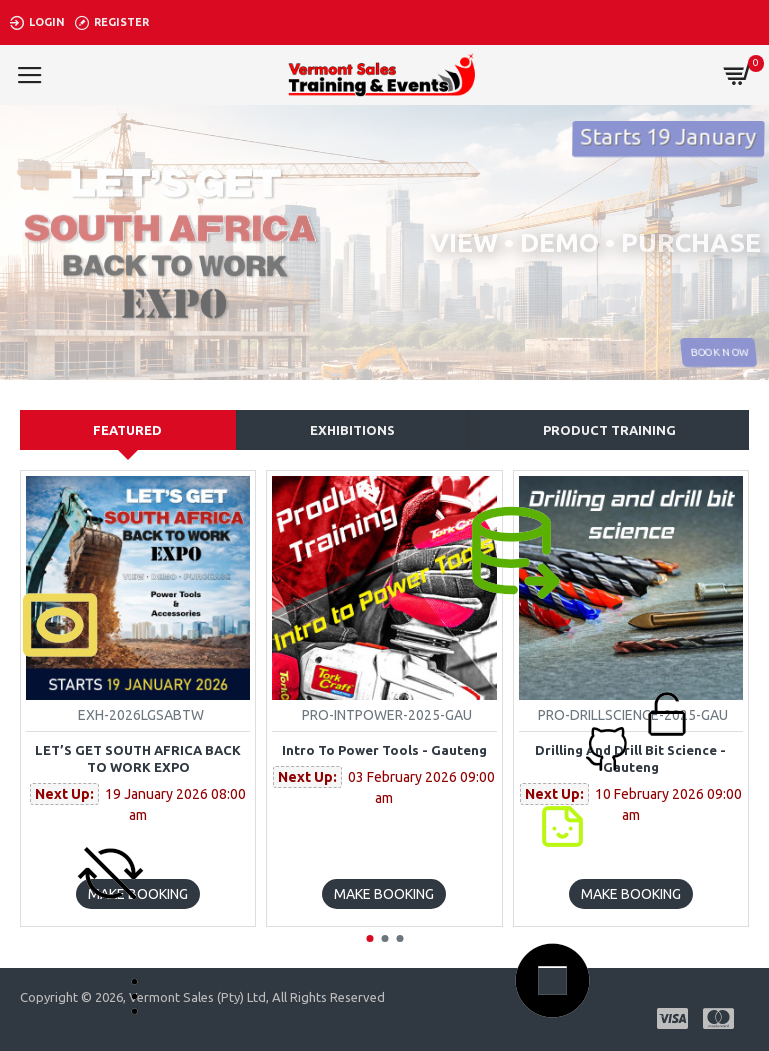 The height and width of the screenshot is (1051, 769). I want to click on open additional options menu, so click(134, 996).